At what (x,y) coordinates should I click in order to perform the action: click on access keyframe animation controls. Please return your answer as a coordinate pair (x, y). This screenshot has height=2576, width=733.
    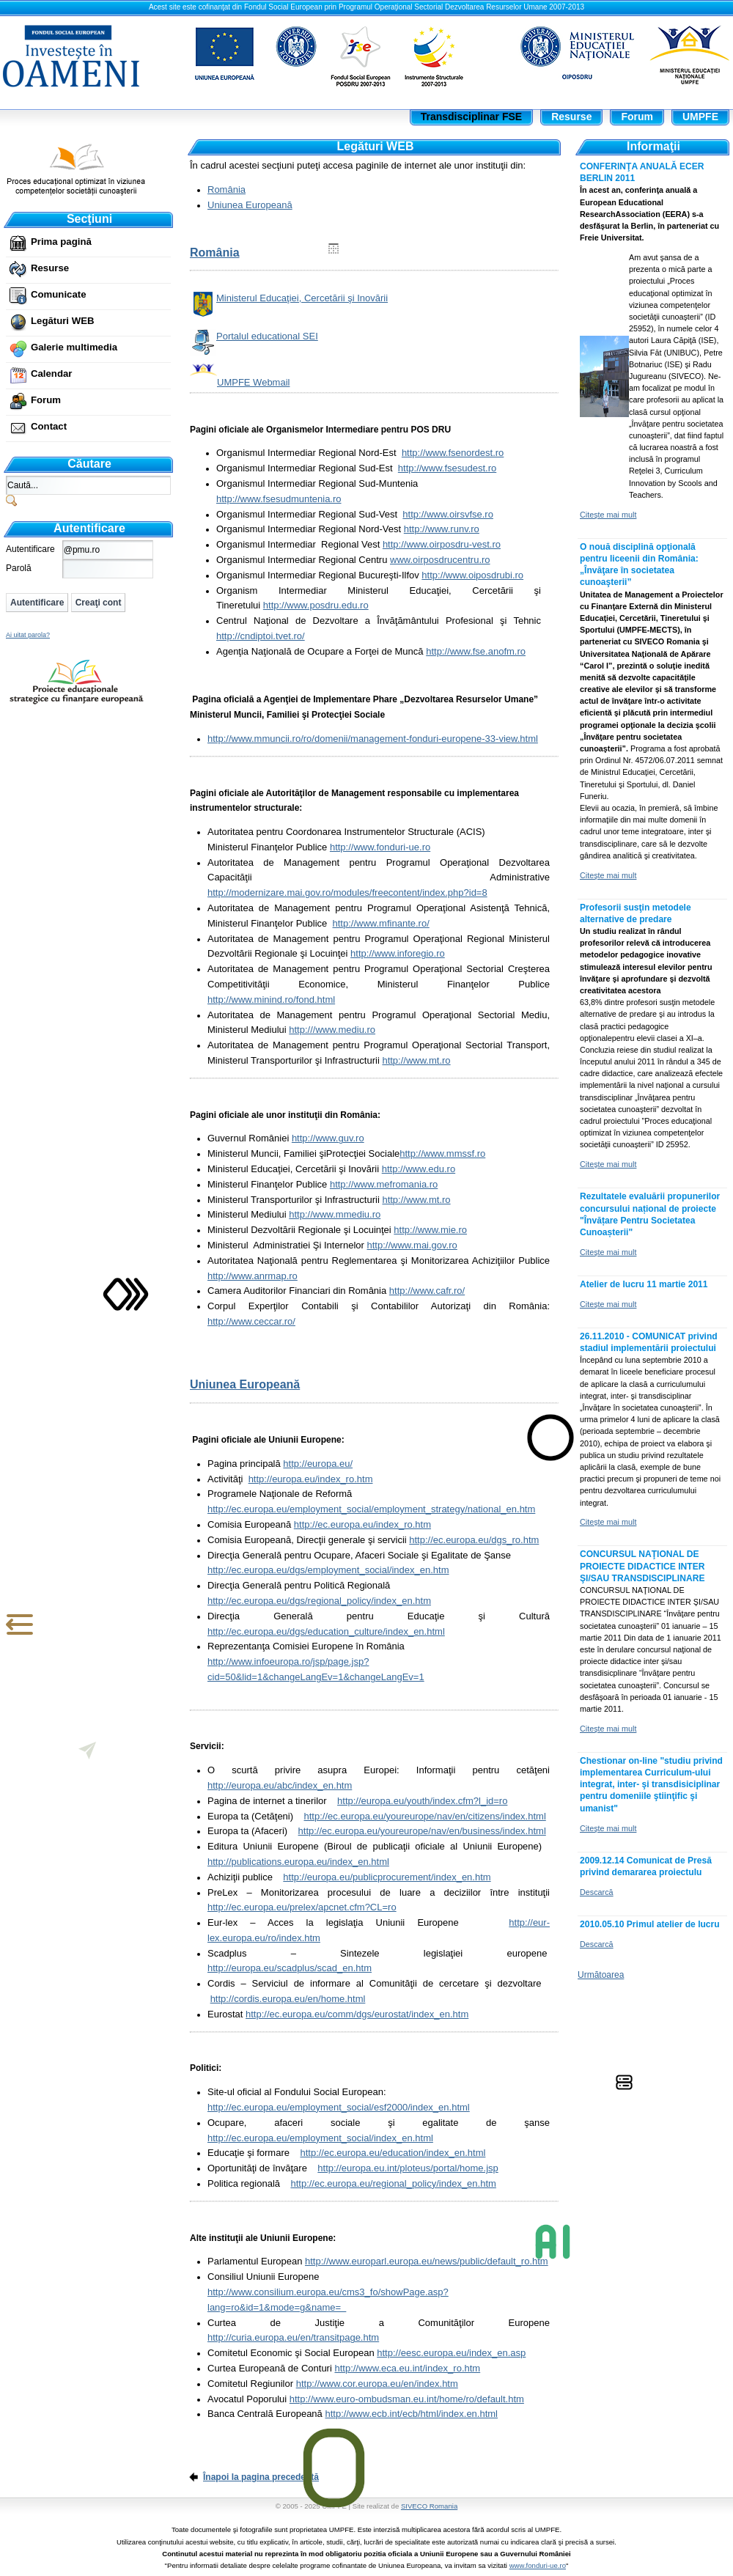
    Looking at the image, I should click on (125, 1294).